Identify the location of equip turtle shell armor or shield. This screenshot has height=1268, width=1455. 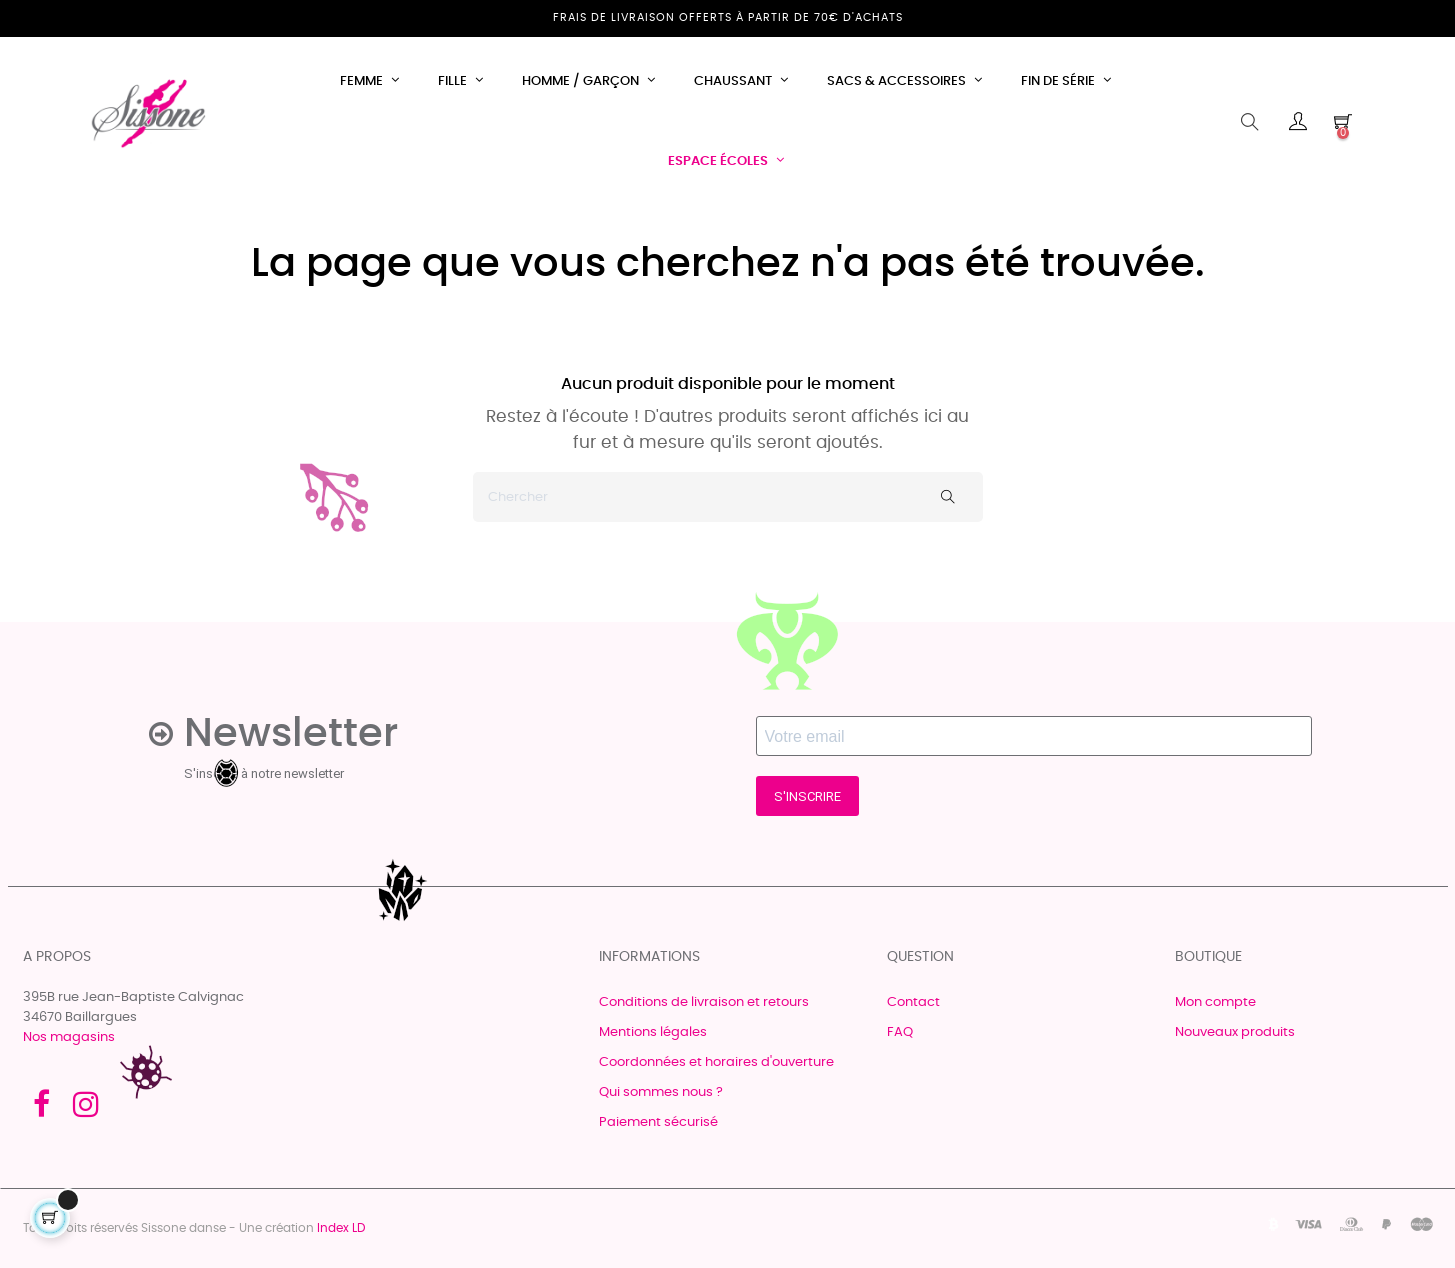
(226, 773).